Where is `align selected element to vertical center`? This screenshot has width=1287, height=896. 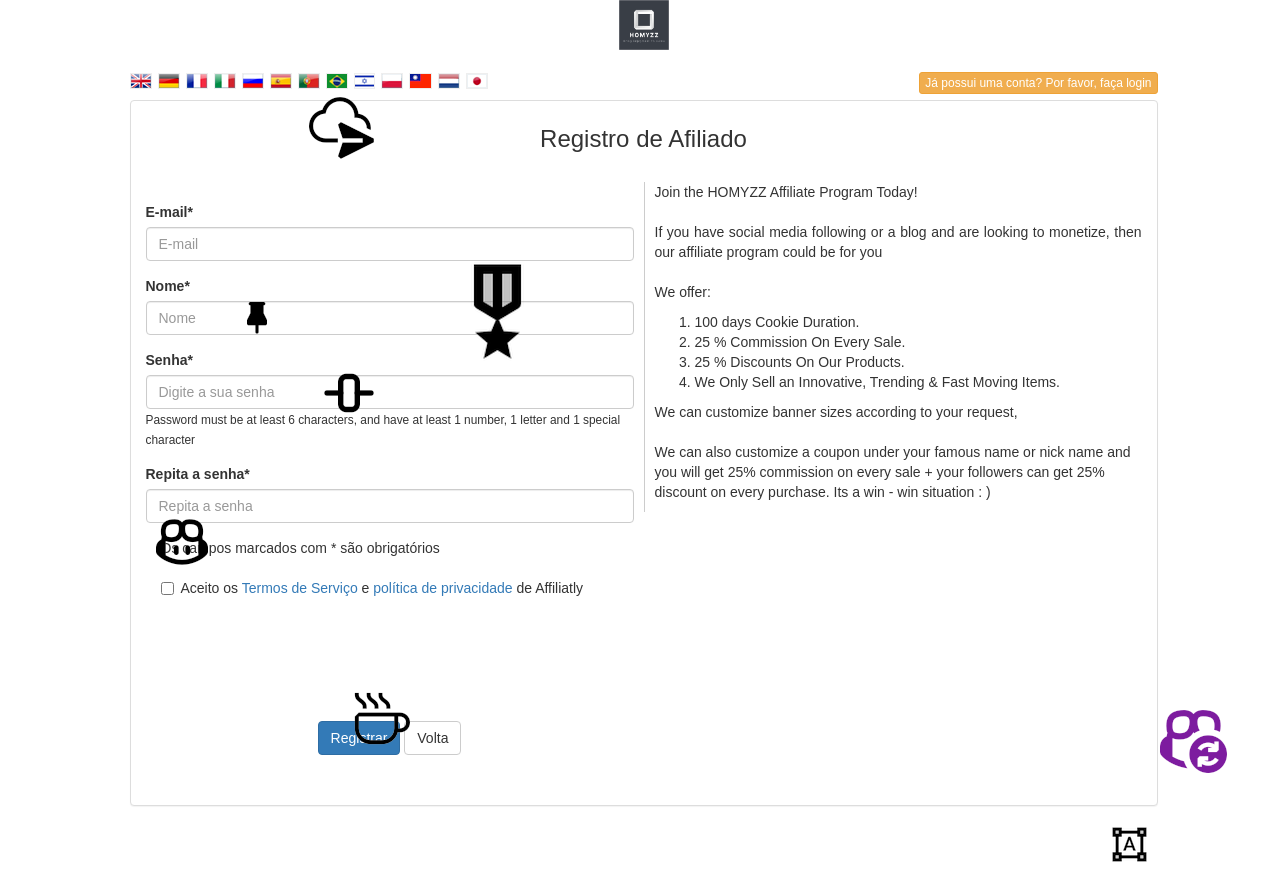 align selected element to vertical center is located at coordinates (349, 393).